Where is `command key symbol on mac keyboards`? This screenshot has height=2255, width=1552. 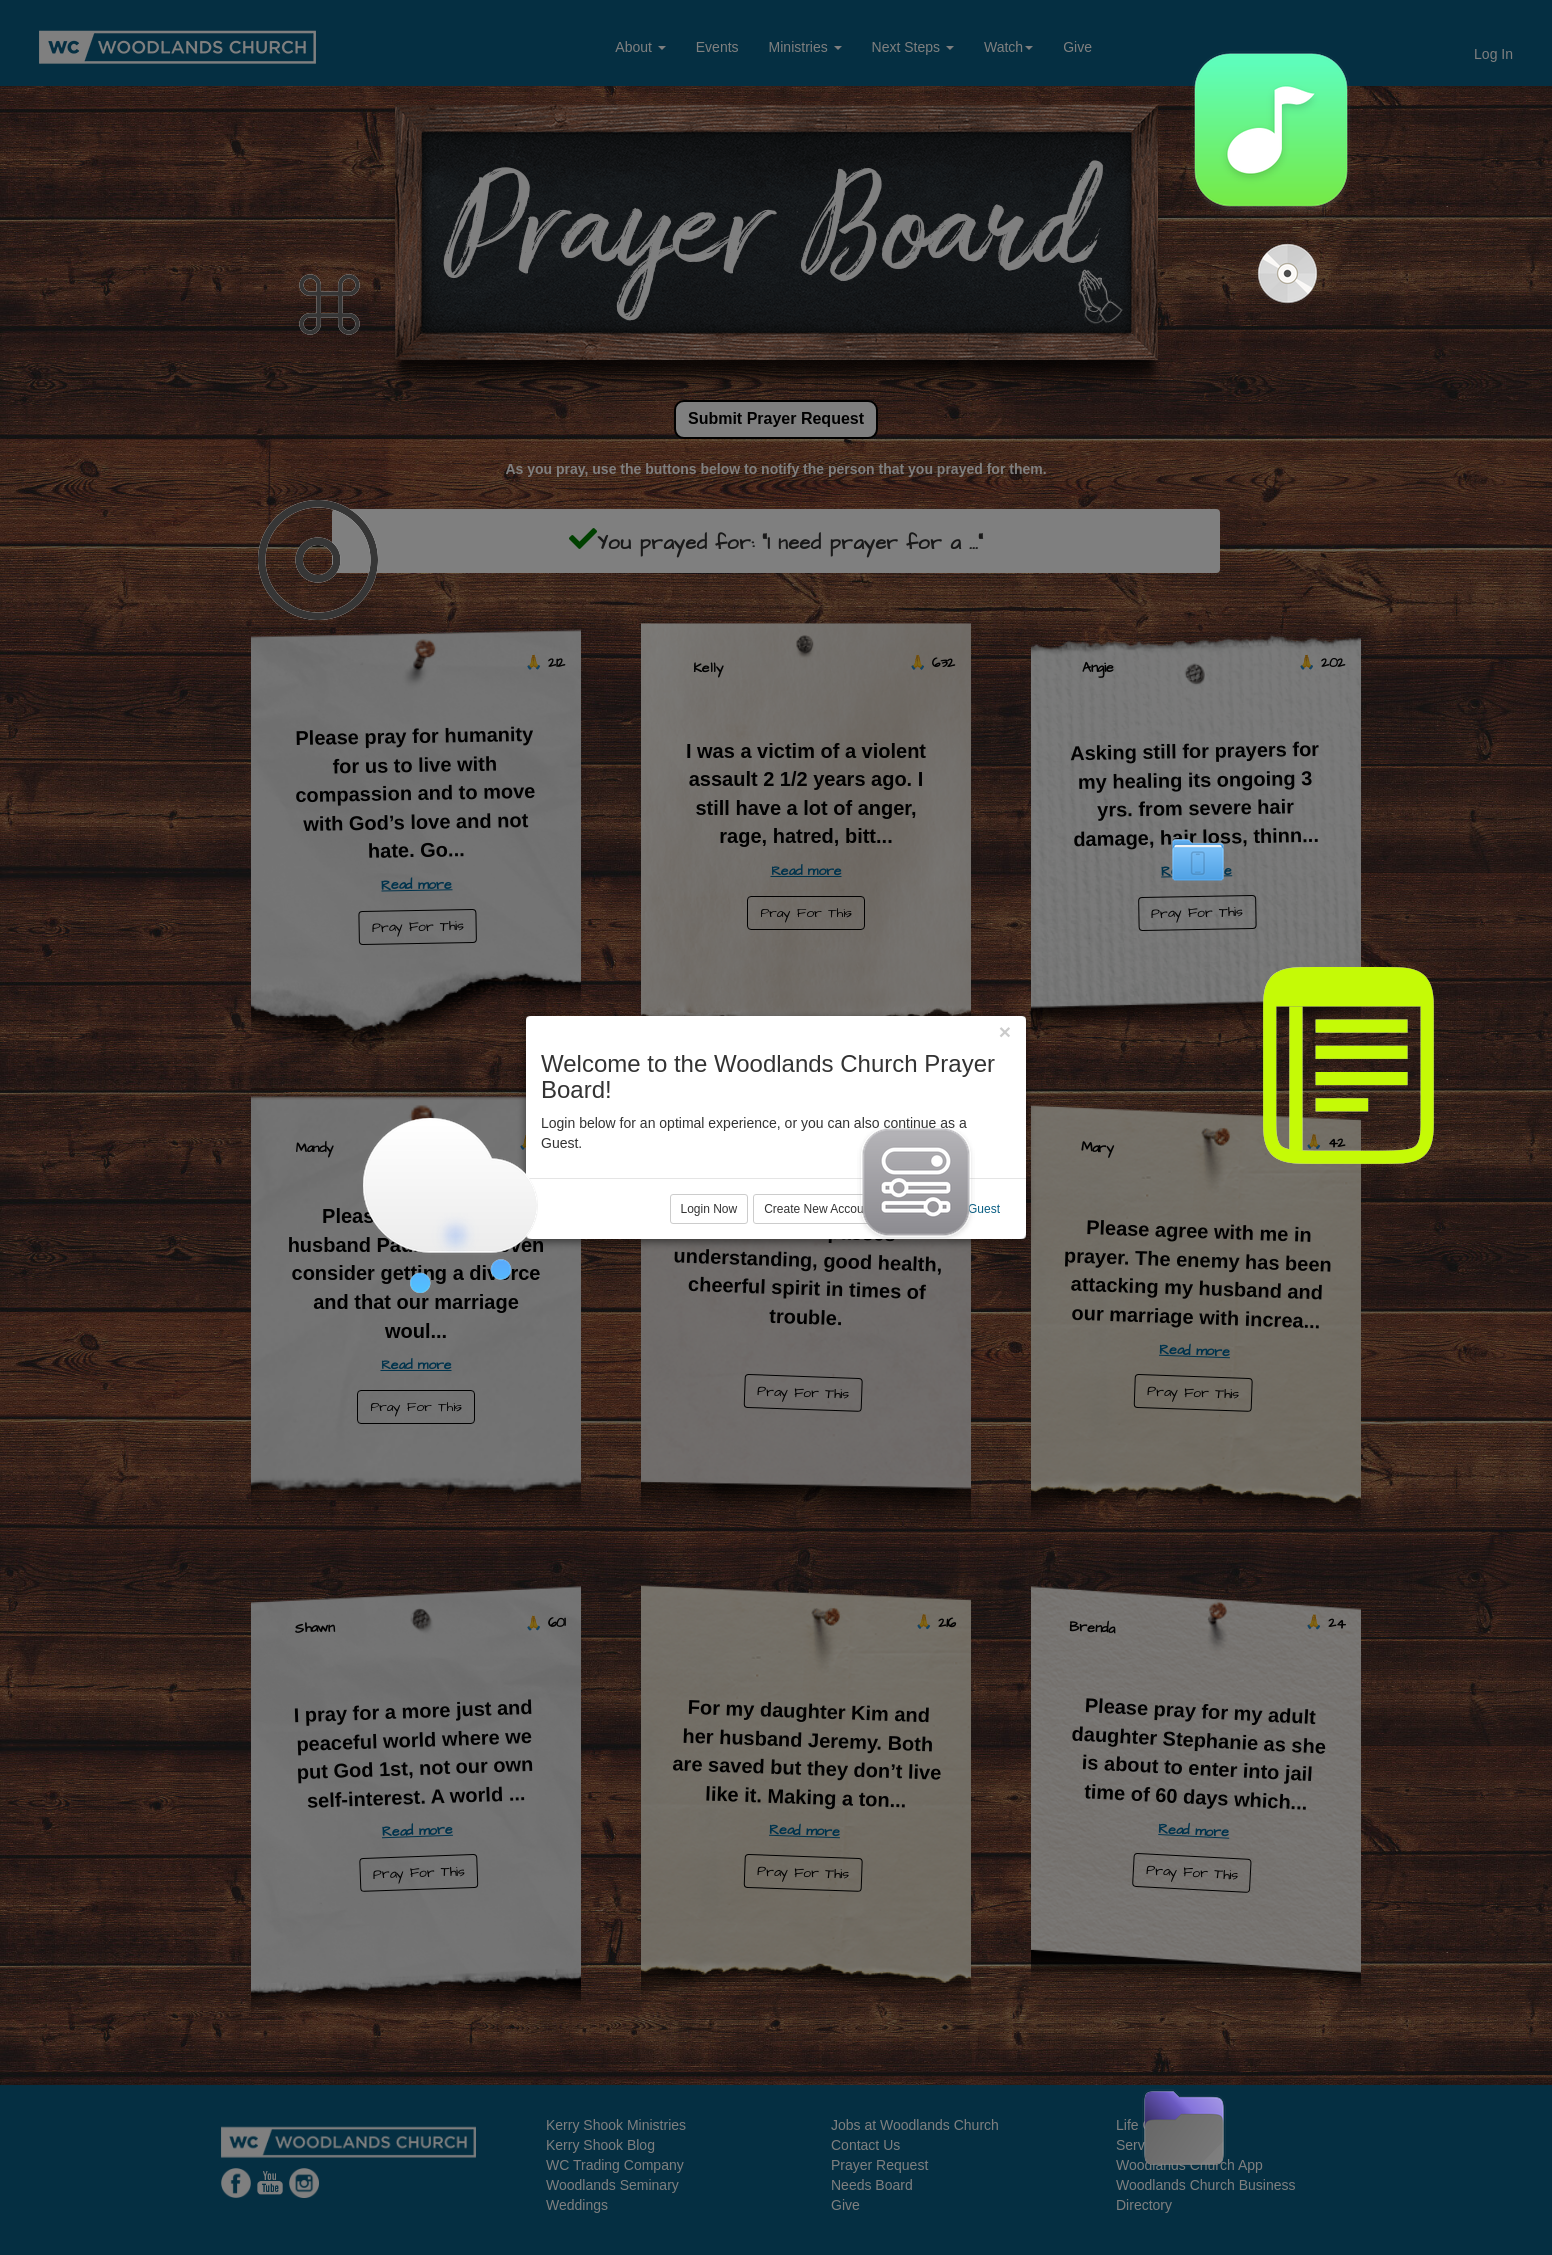
command key symbol on mac keyboards is located at coordinates (329, 304).